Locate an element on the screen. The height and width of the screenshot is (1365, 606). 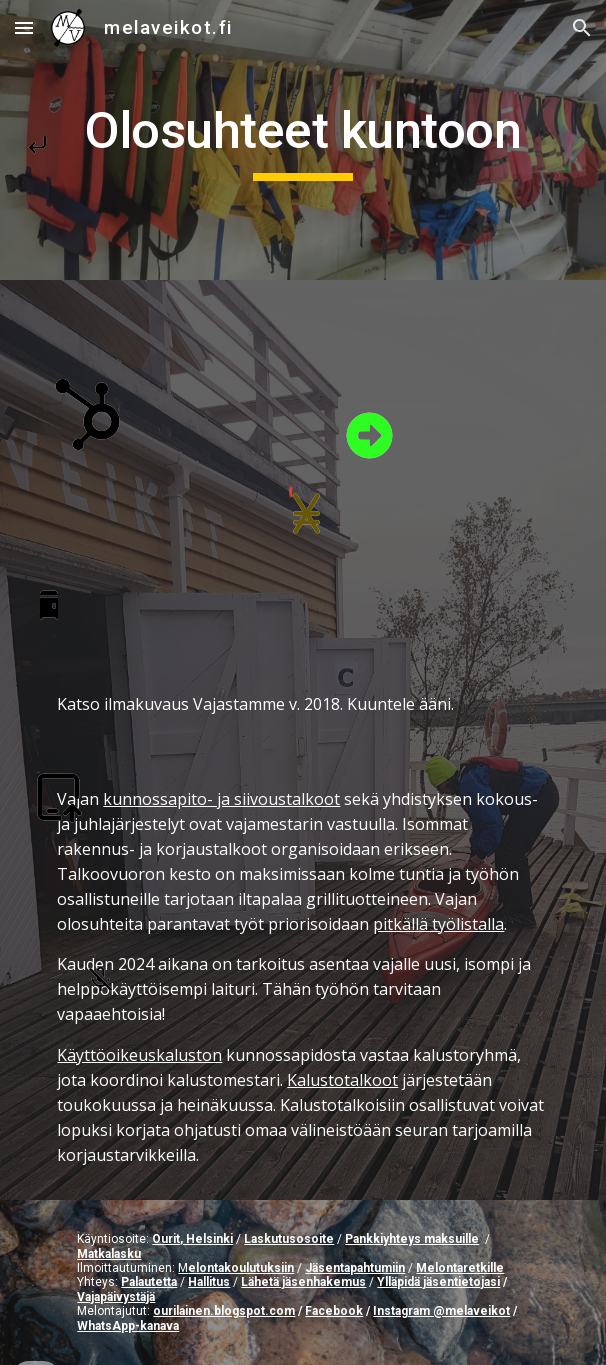
locate nearby portable restrooms is located at coordinates (49, 605).